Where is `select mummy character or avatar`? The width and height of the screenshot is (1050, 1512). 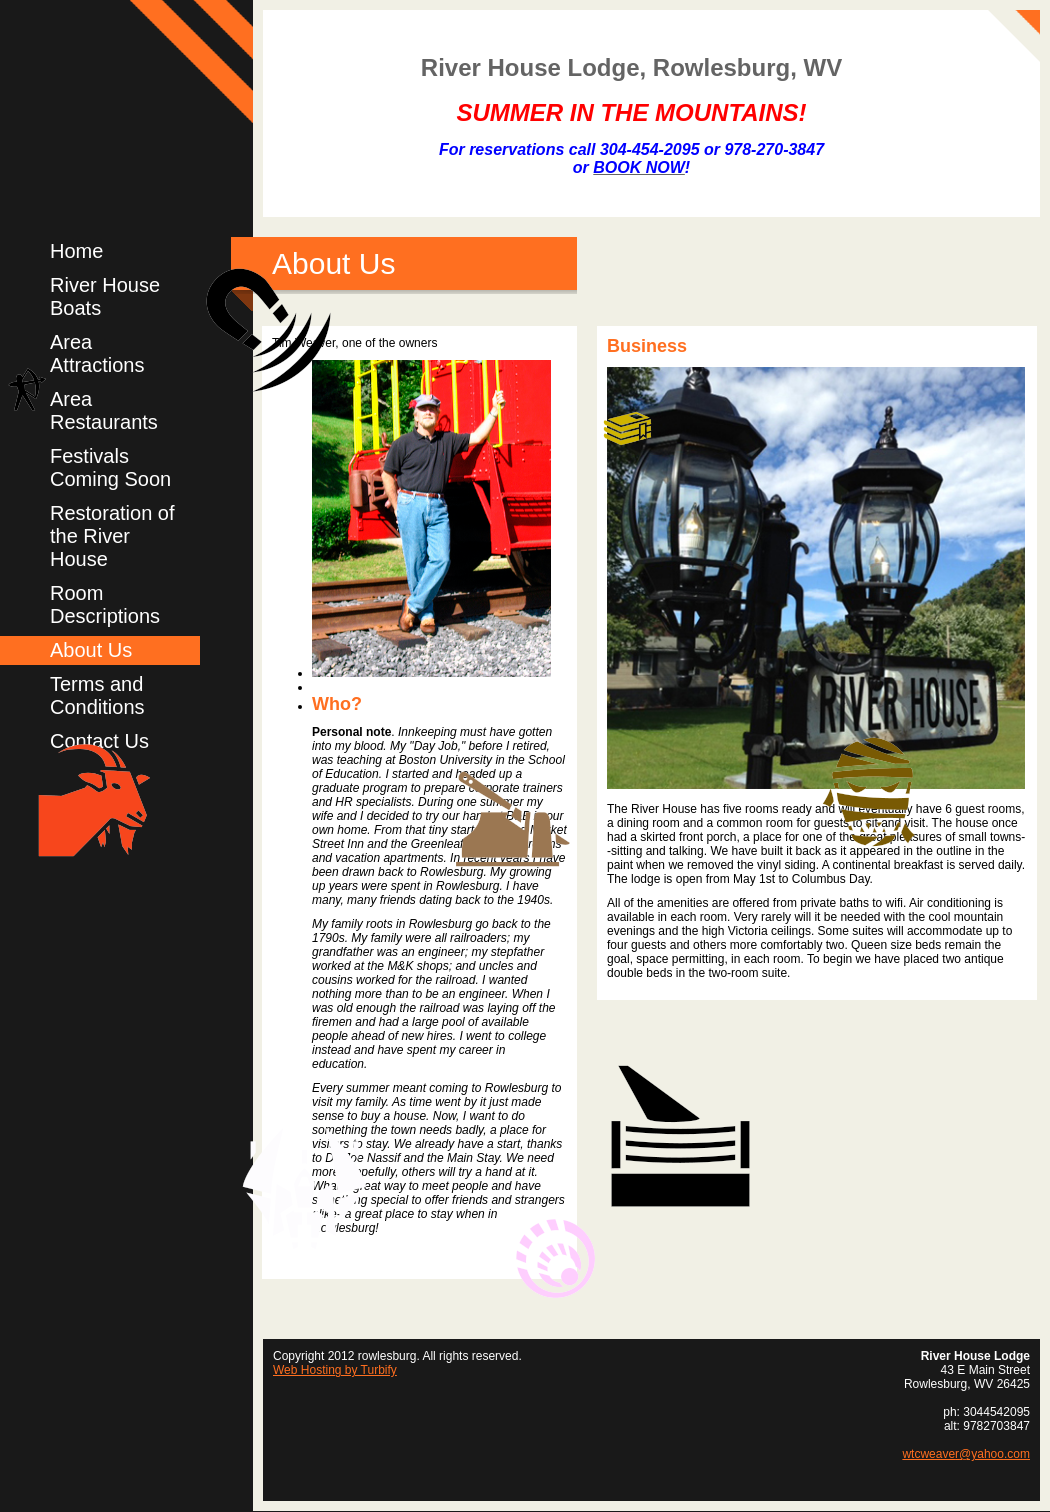 select mummy character or avatar is located at coordinates (873, 791).